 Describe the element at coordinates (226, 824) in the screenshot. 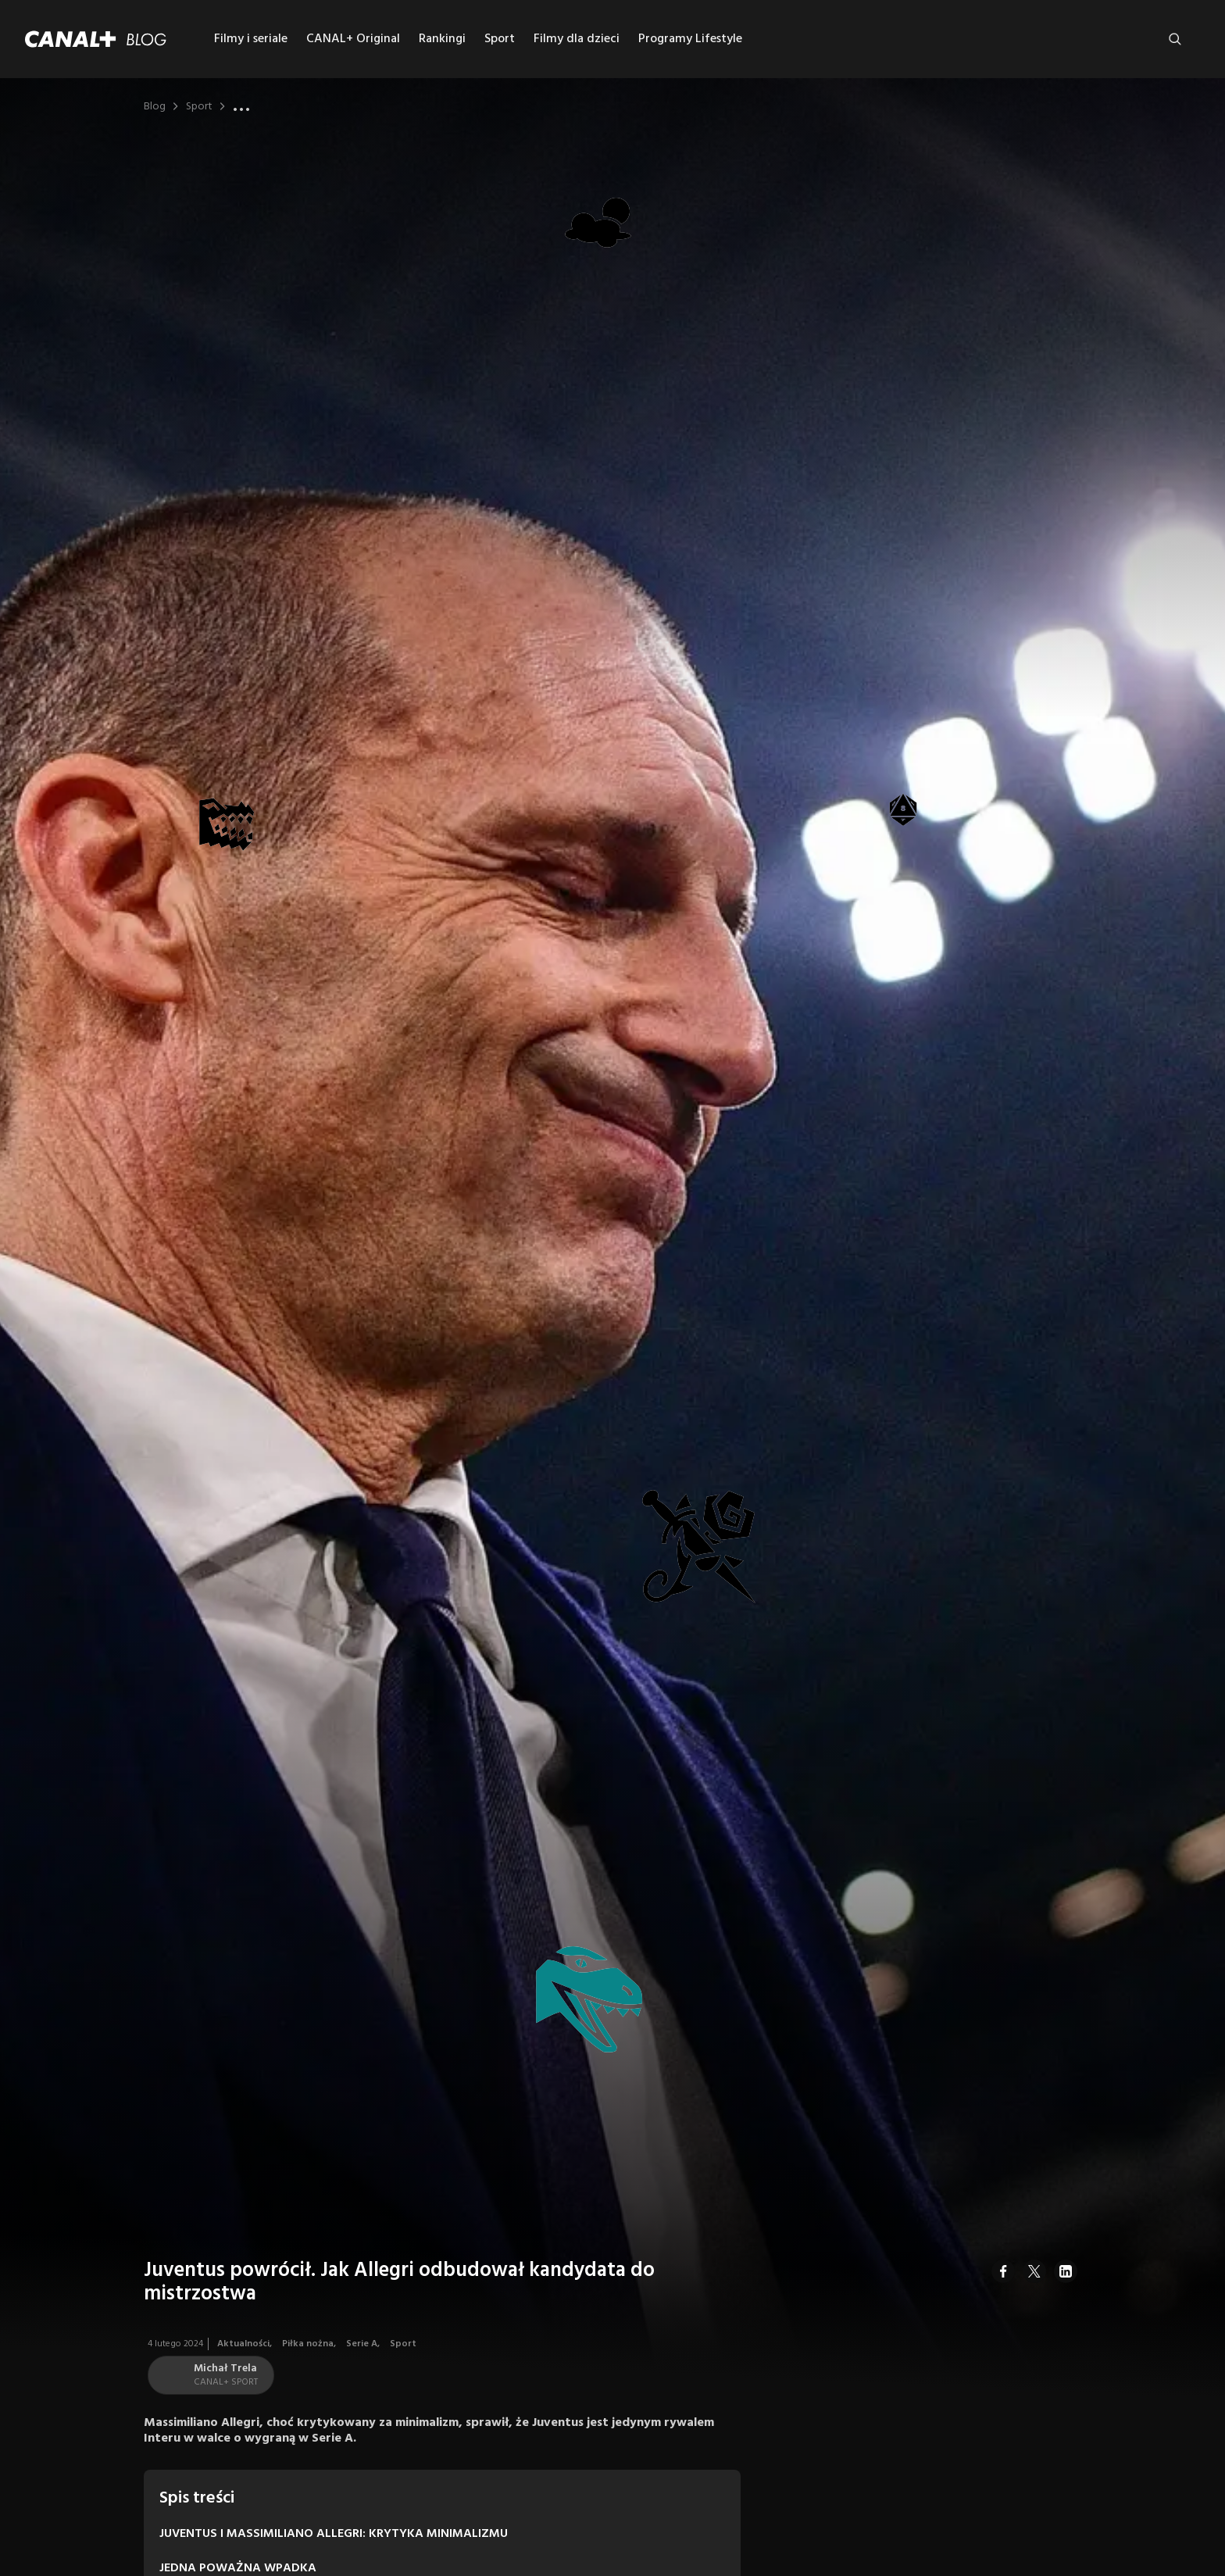

I see `indicates a danger or hazard zone in a game` at that location.